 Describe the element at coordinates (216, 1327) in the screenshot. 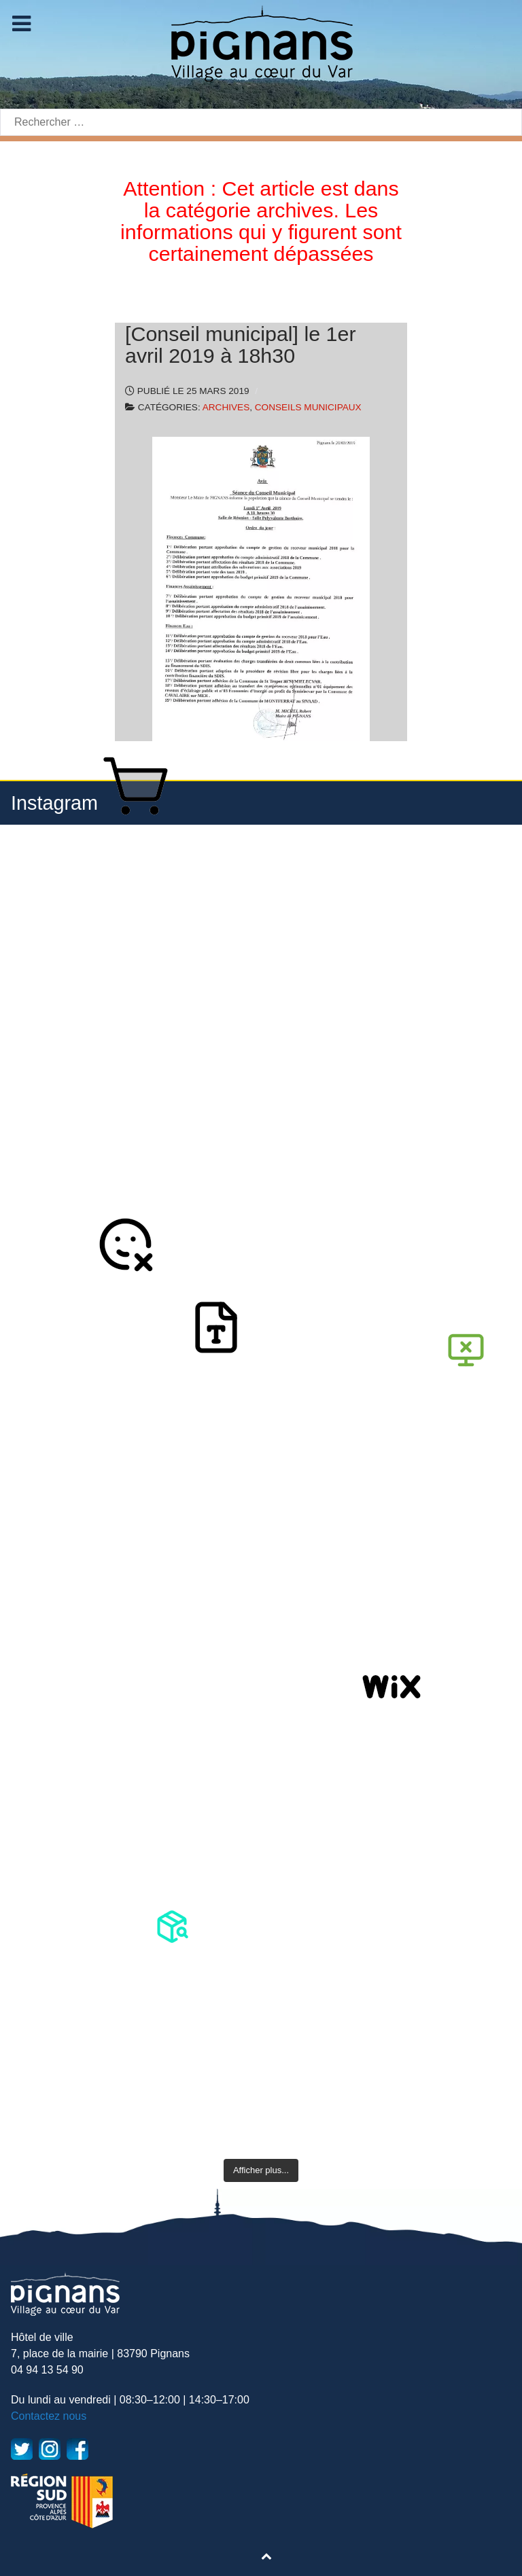

I see `view text or document file type` at that location.